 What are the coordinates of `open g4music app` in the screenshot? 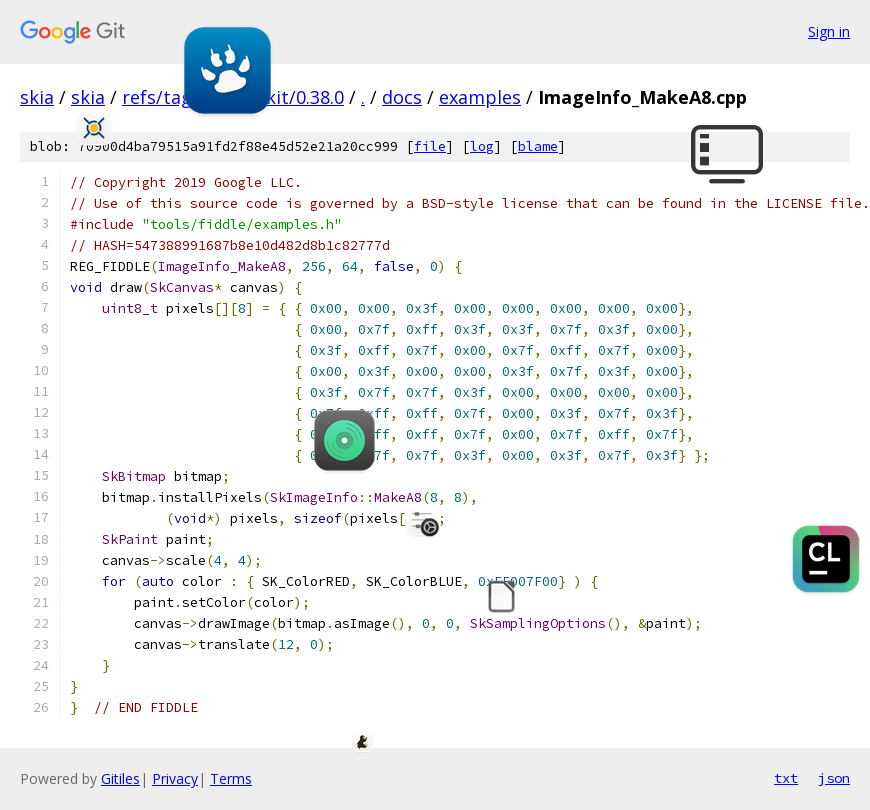 It's located at (344, 440).